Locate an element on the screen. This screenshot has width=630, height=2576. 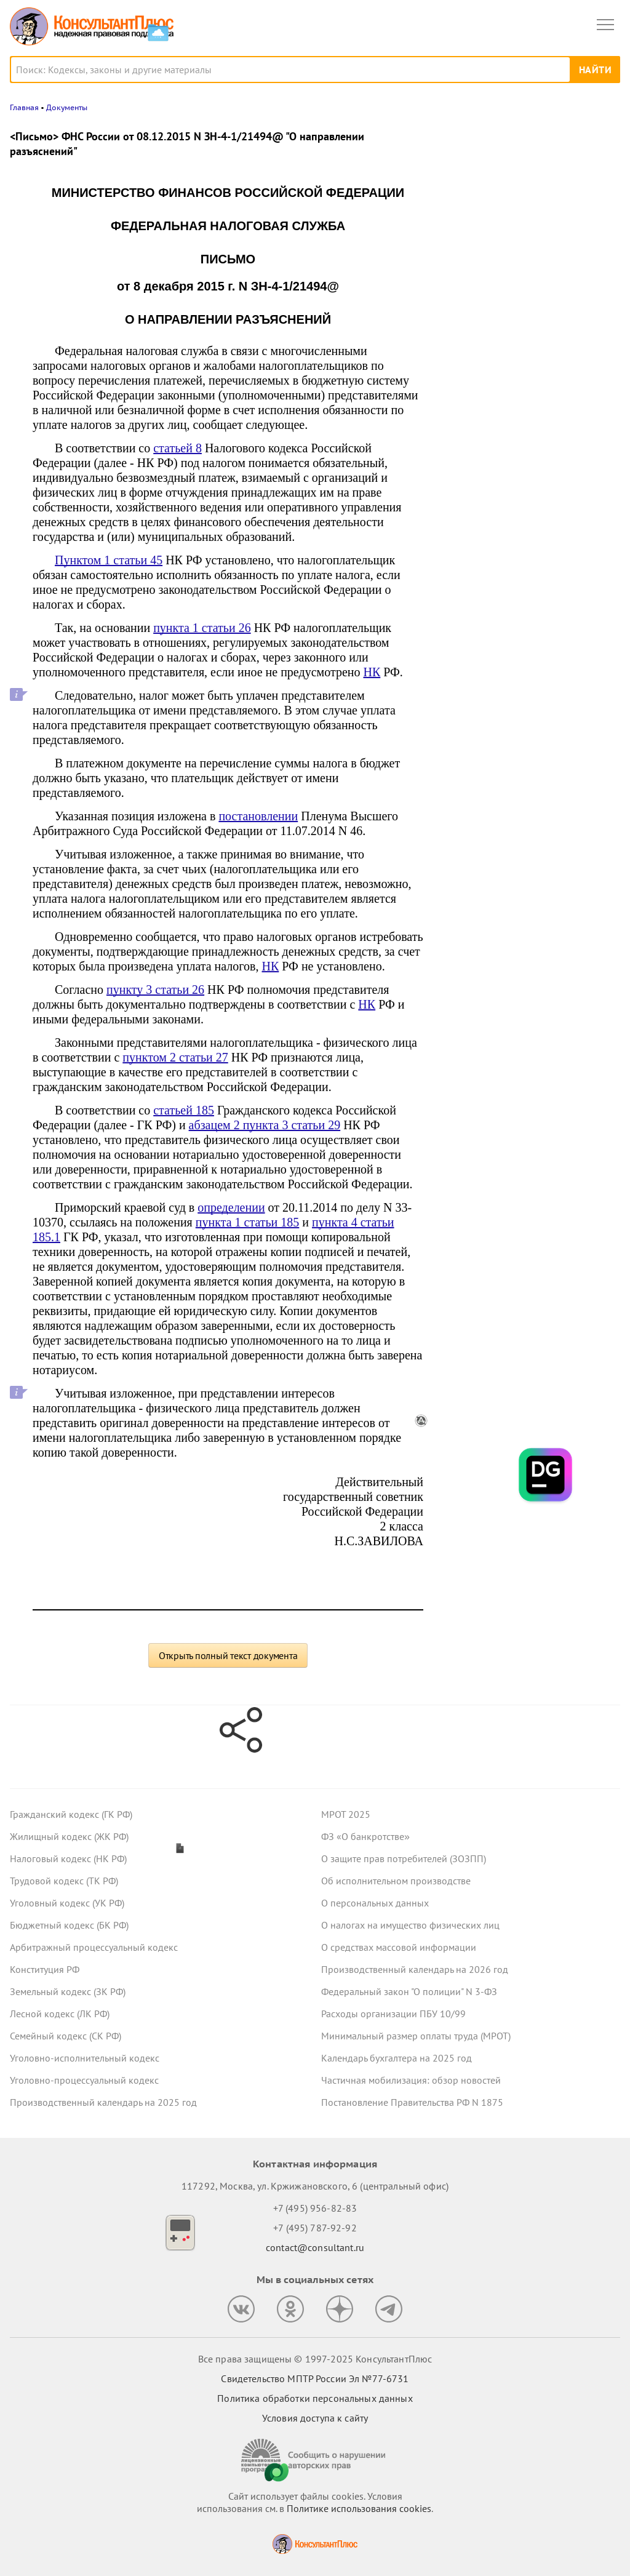
access screen sharing or remote desktop settings is located at coordinates (241, 1731).